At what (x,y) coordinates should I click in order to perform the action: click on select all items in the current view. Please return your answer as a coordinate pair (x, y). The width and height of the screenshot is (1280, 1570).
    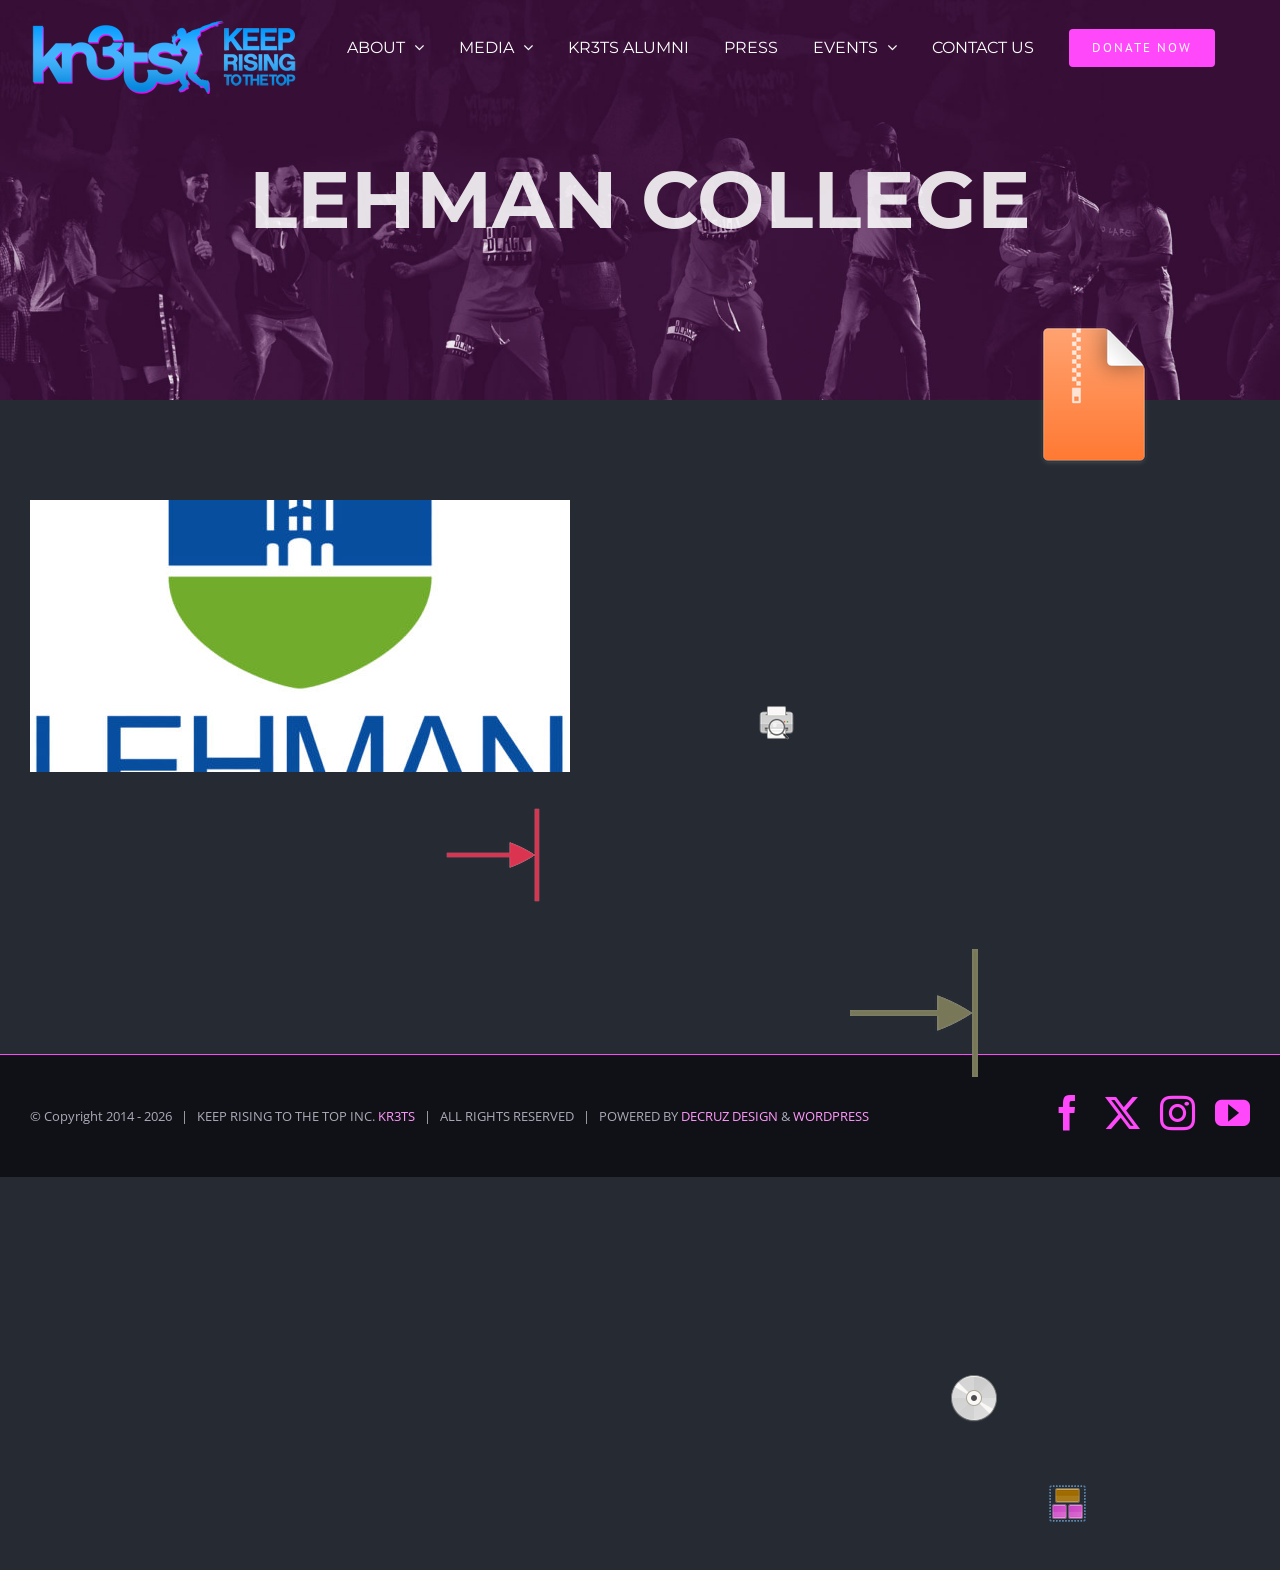
    Looking at the image, I should click on (1067, 1503).